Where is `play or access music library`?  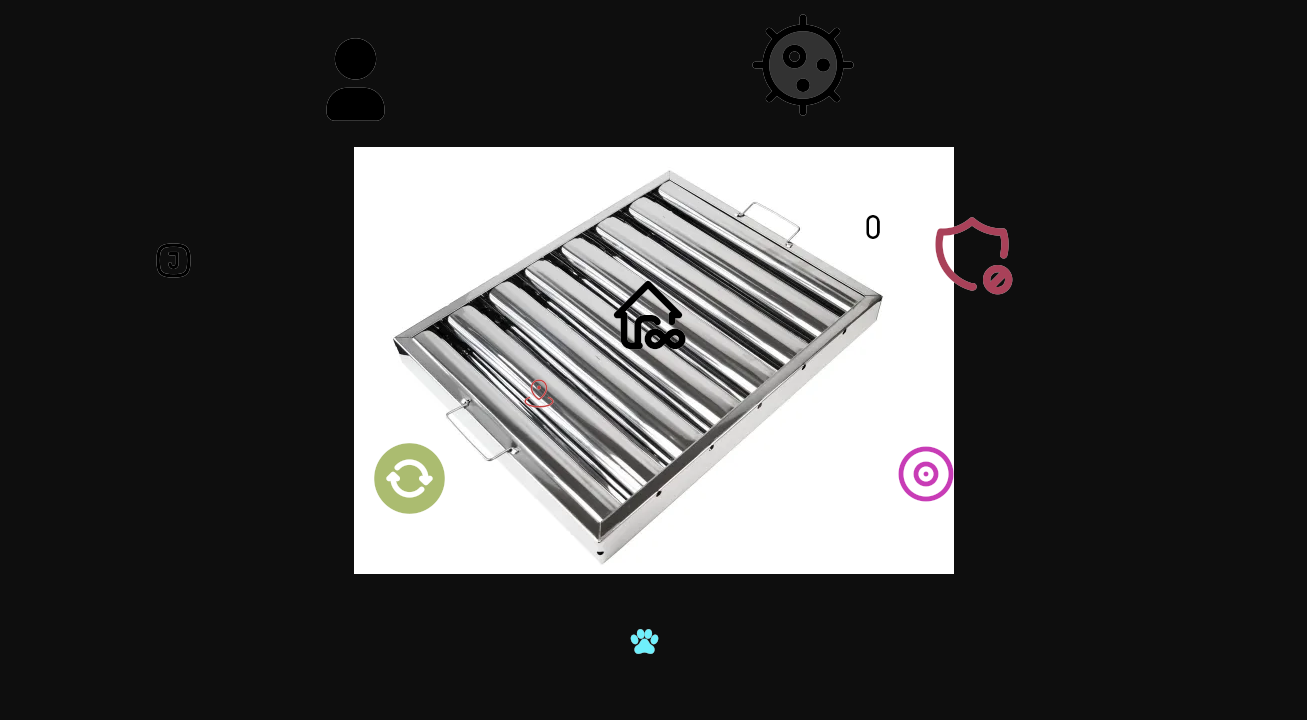
play or access music library is located at coordinates (926, 474).